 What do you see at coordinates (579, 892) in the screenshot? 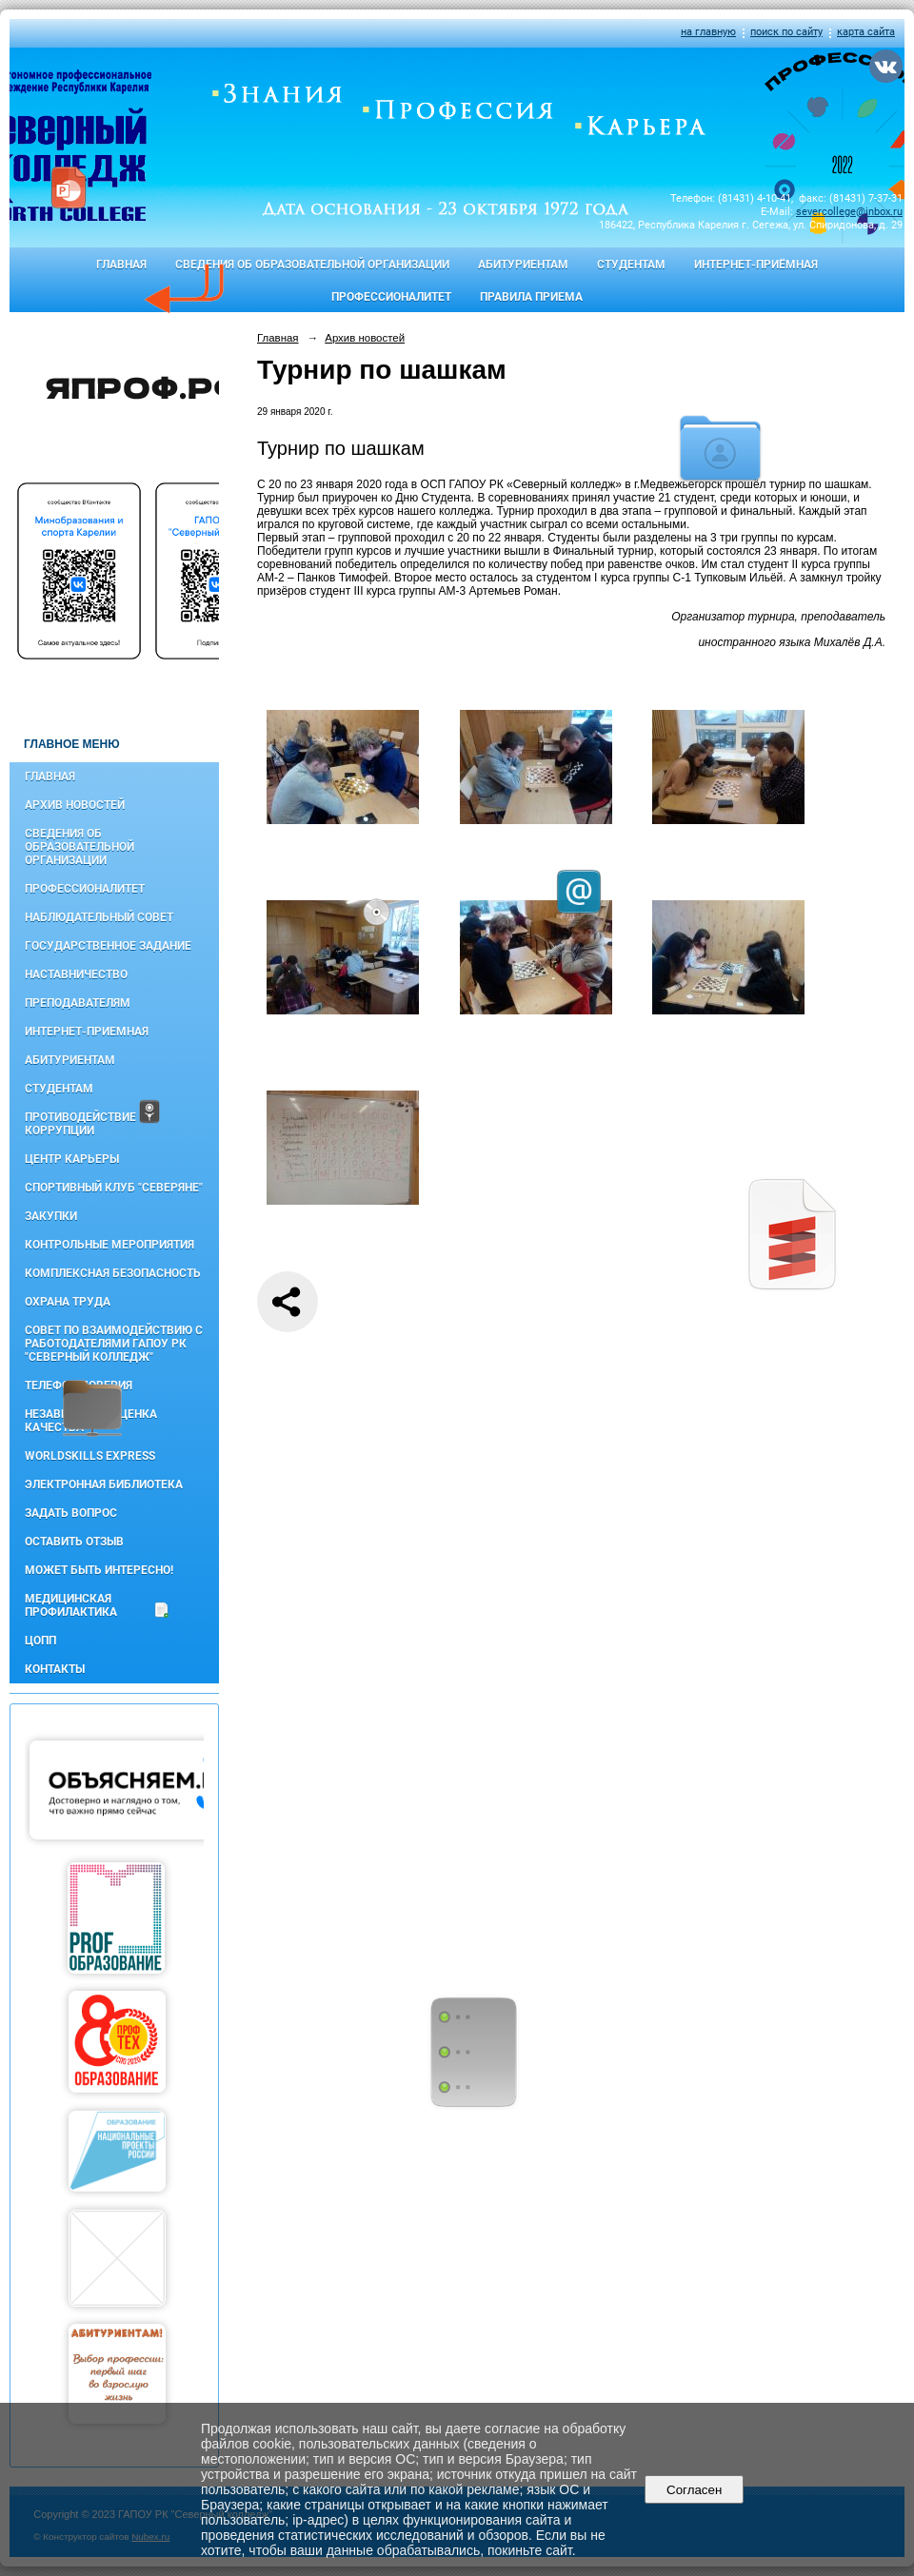
I see `manage email account settings` at bounding box center [579, 892].